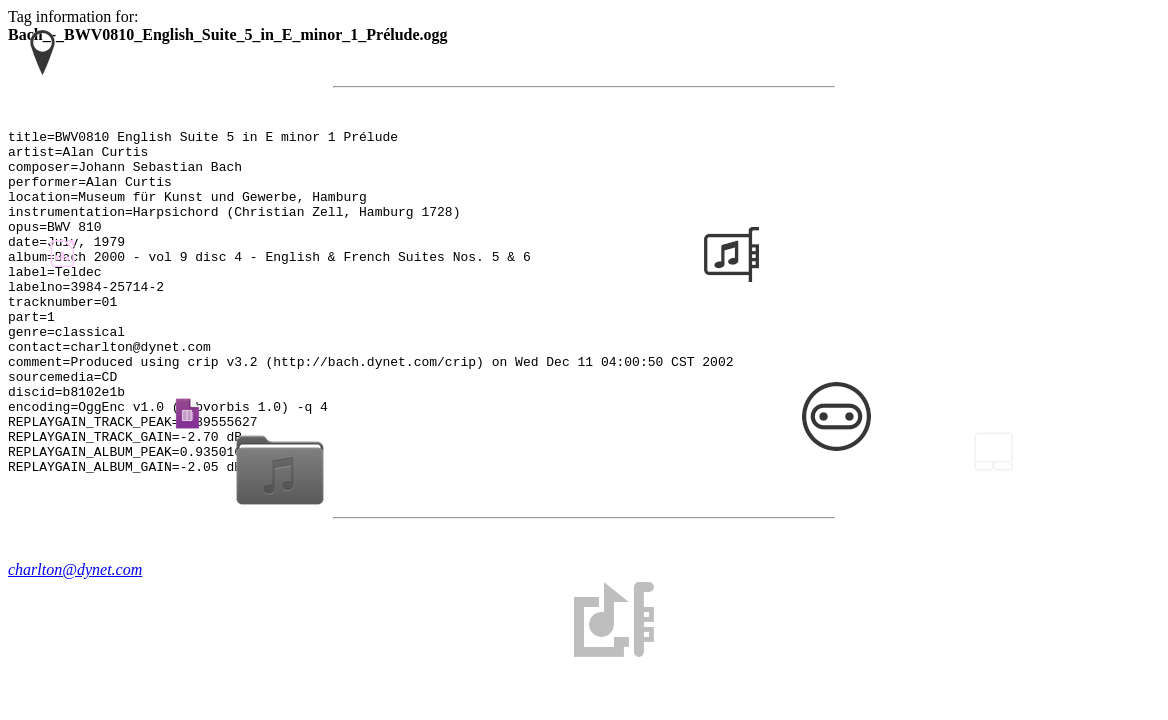  What do you see at coordinates (836, 416) in the screenshot?
I see `launch the GNOME Robots game` at bounding box center [836, 416].